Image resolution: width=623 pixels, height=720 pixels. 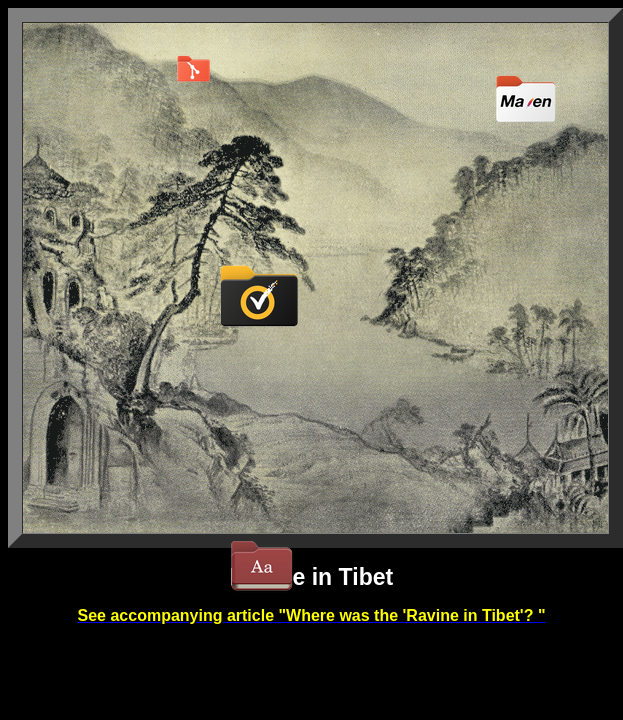 What do you see at coordinates (259, 298) in the screenshot?
I see `open norton antivirus files folder` at bounding box center [259, 298].